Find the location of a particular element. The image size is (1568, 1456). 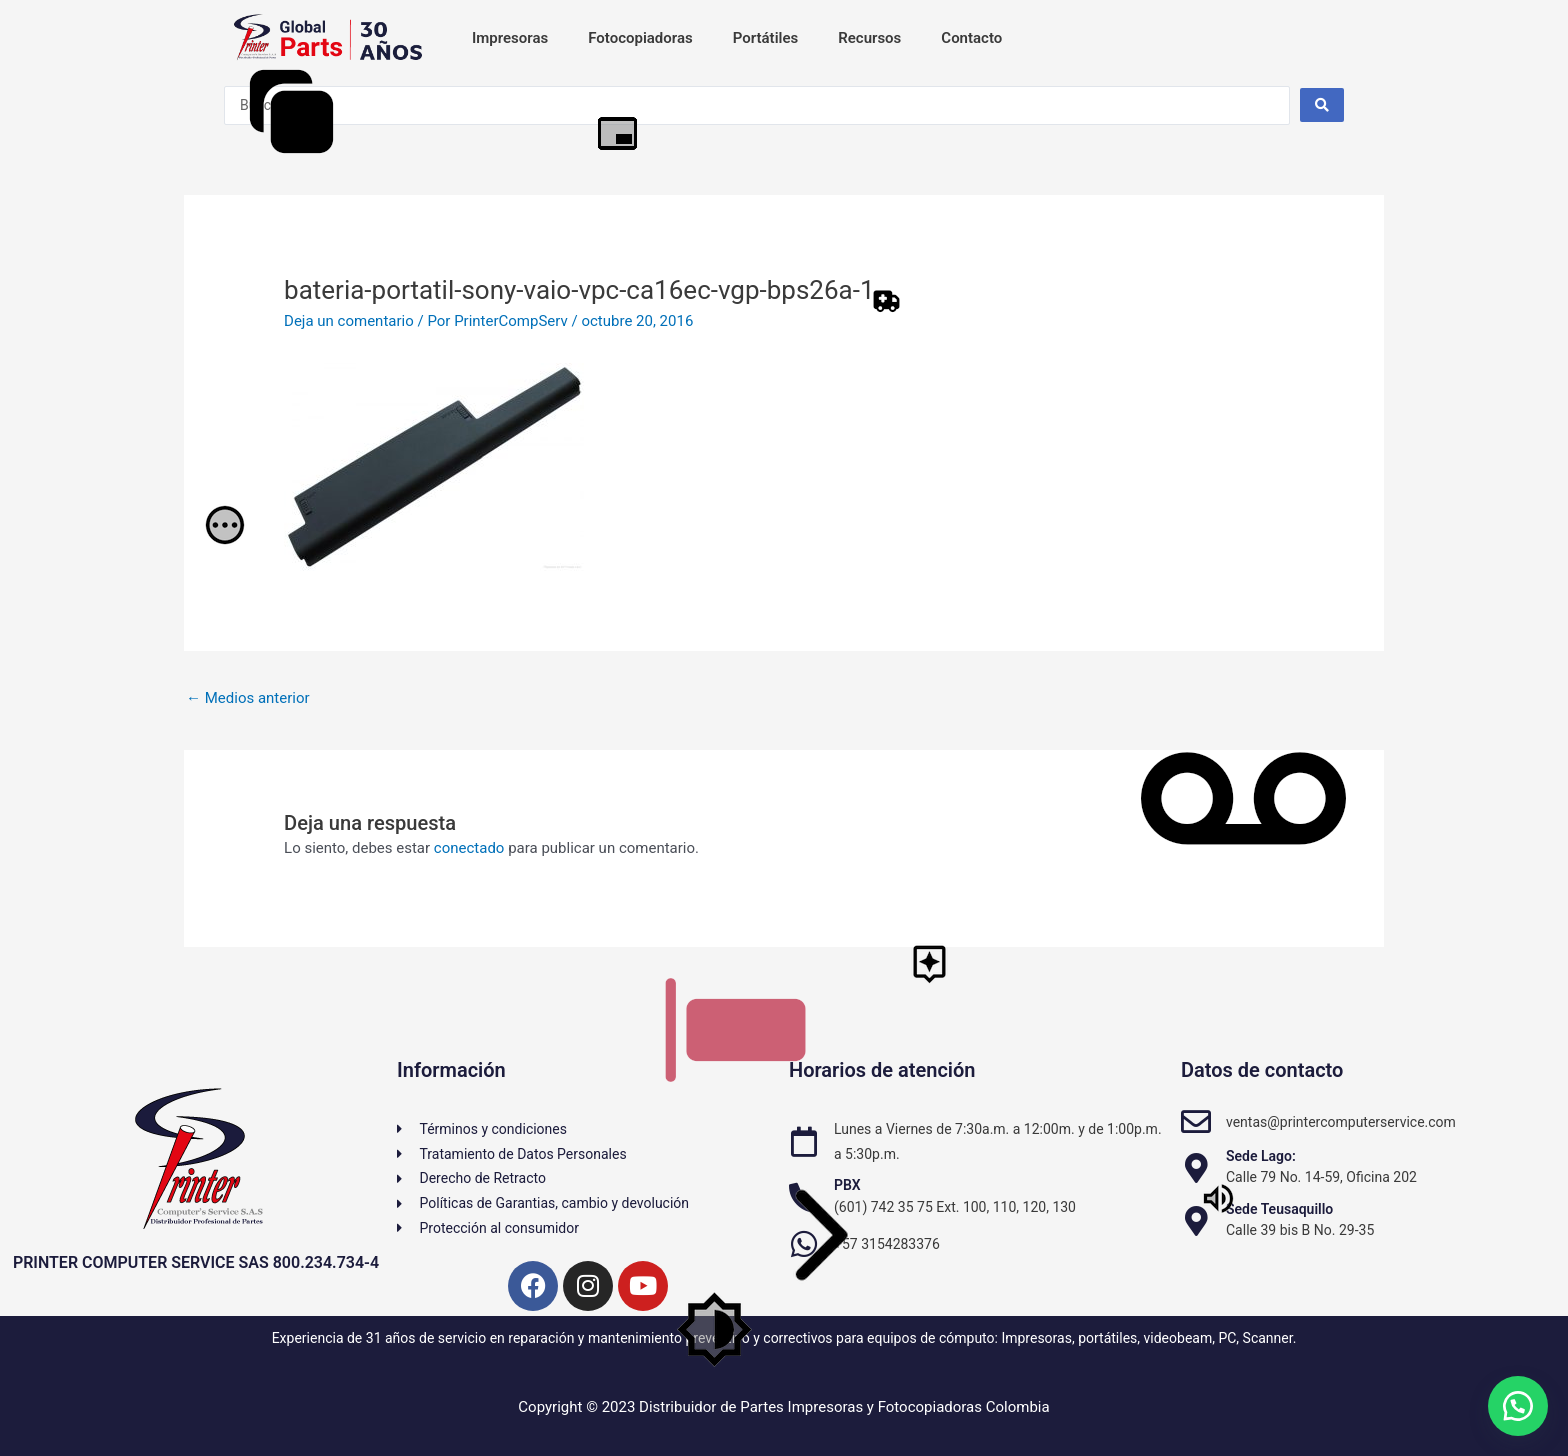

access AI assistant or smart suggestions is located at coordinates (929, 963).